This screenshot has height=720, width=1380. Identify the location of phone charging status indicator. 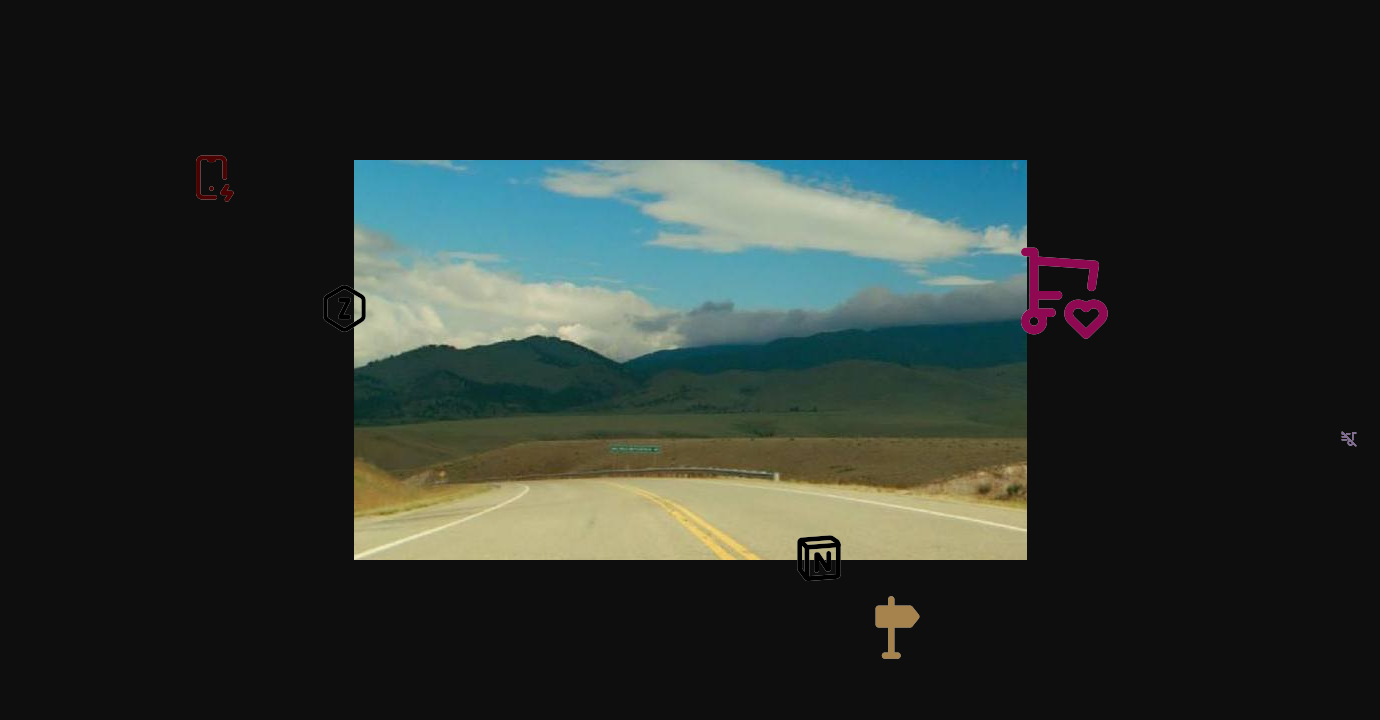
(211, 177).